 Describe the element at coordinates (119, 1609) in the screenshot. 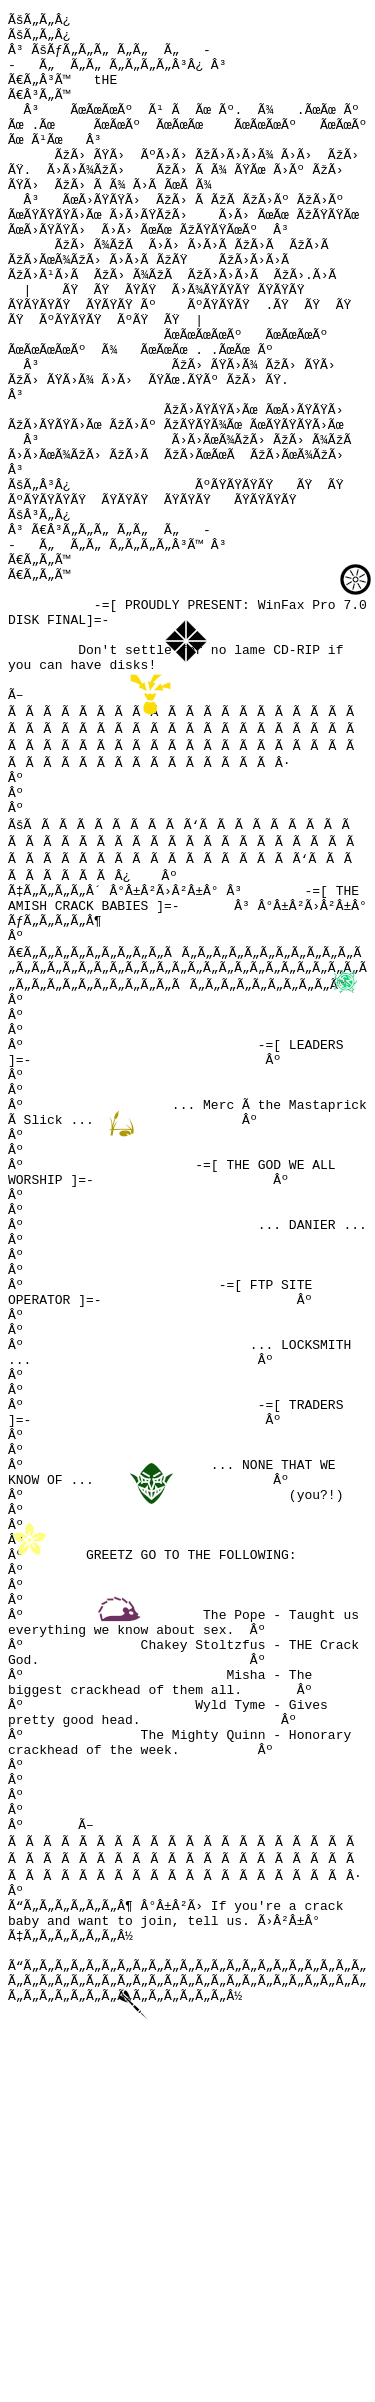

I see `decorative animal icon for games or profiles` at that location.